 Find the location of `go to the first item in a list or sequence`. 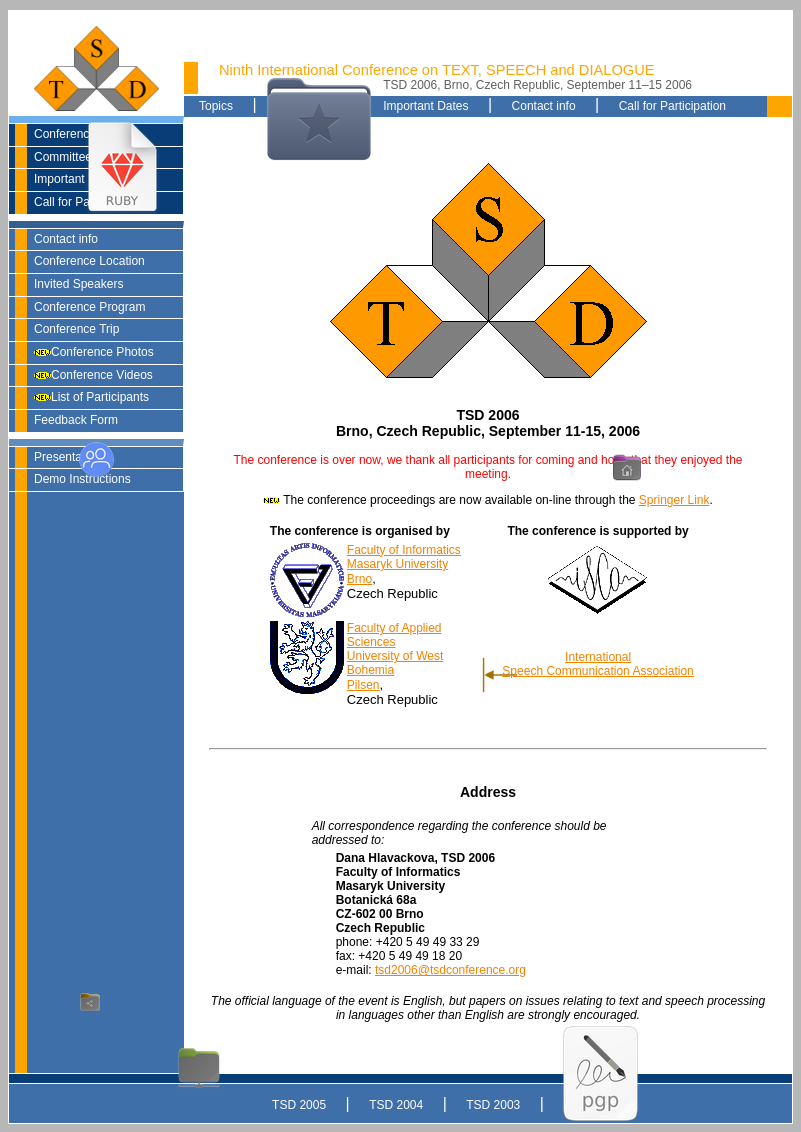

go to the first item in a list or sequence is located at coordinates (500, 675).